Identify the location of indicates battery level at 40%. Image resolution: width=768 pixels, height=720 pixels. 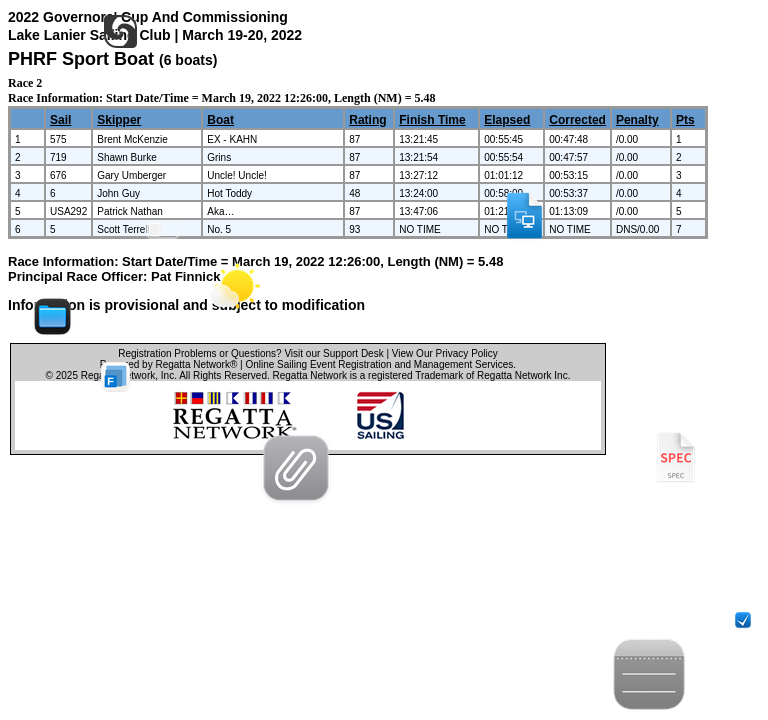
(164, 229).